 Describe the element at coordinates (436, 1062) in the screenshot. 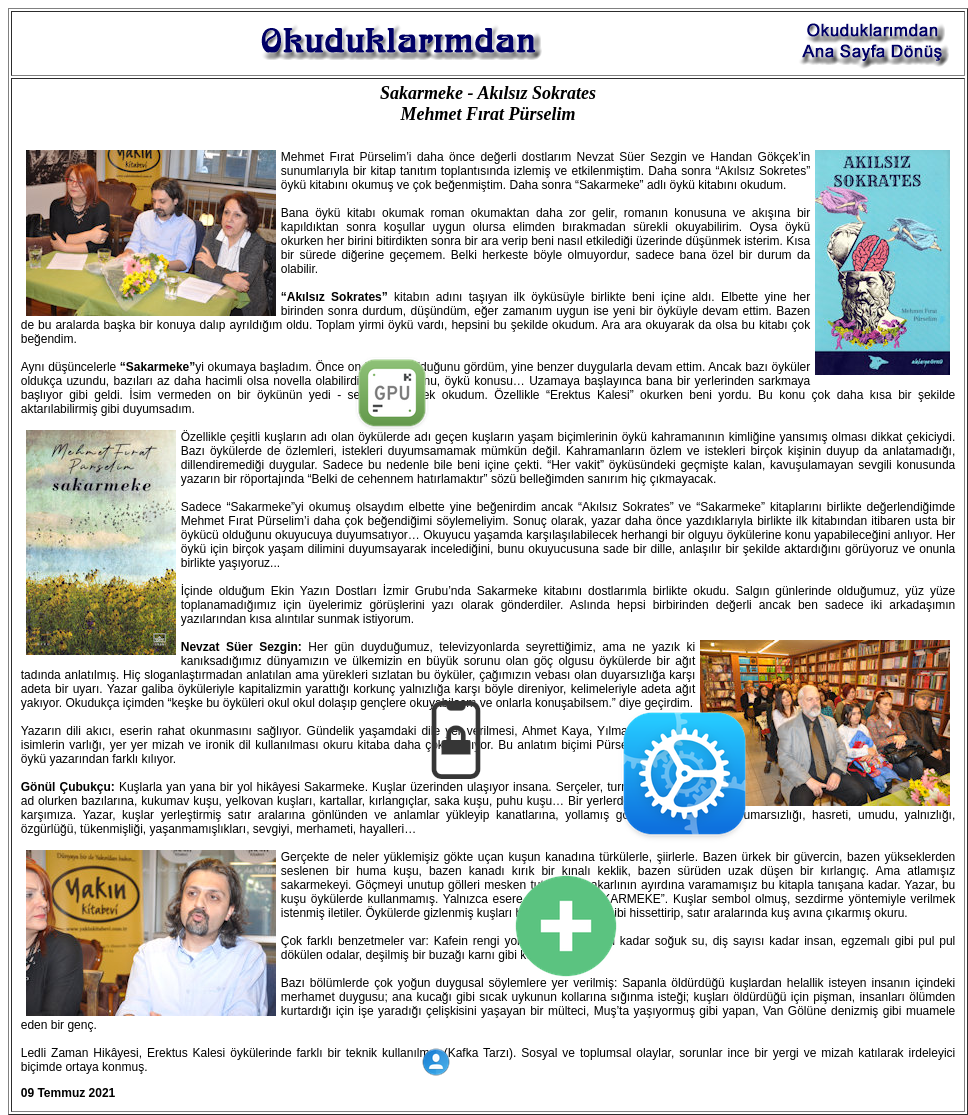

I see `view user profile information` at that location.